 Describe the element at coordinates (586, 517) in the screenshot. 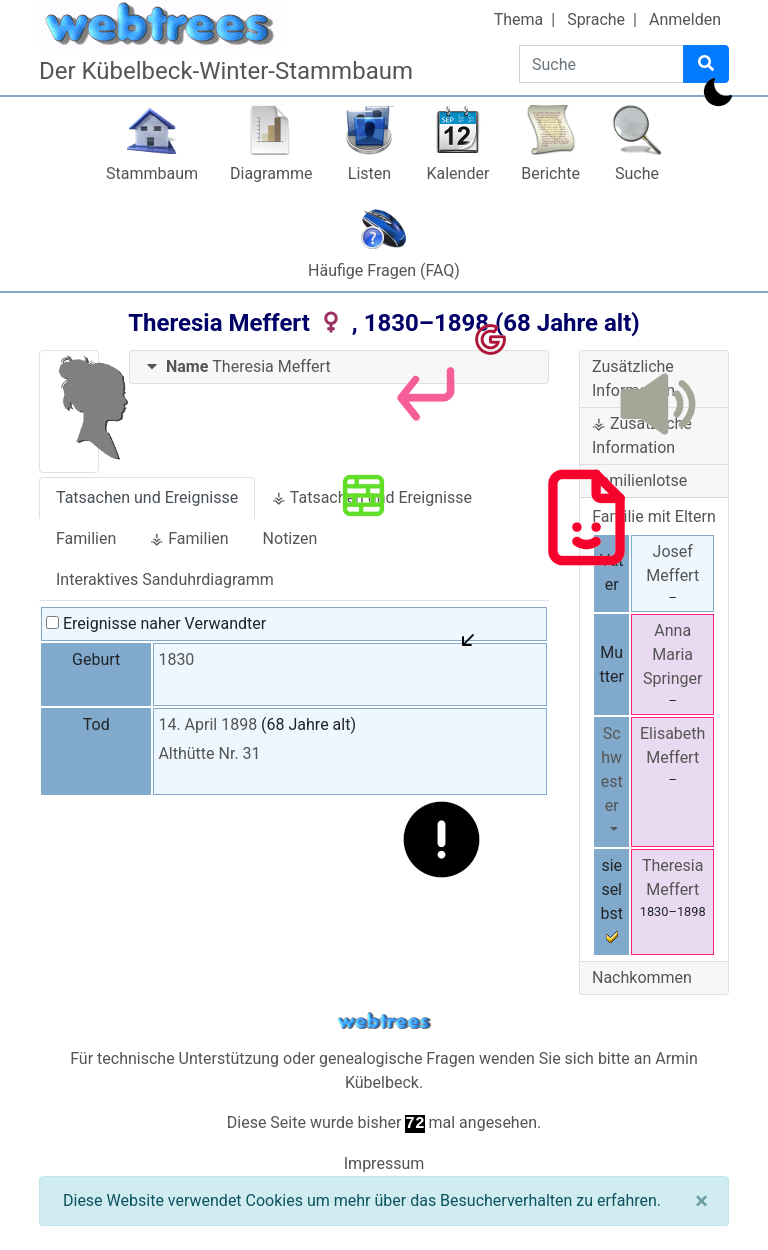

I see `view a friendly or positive document` at that location.